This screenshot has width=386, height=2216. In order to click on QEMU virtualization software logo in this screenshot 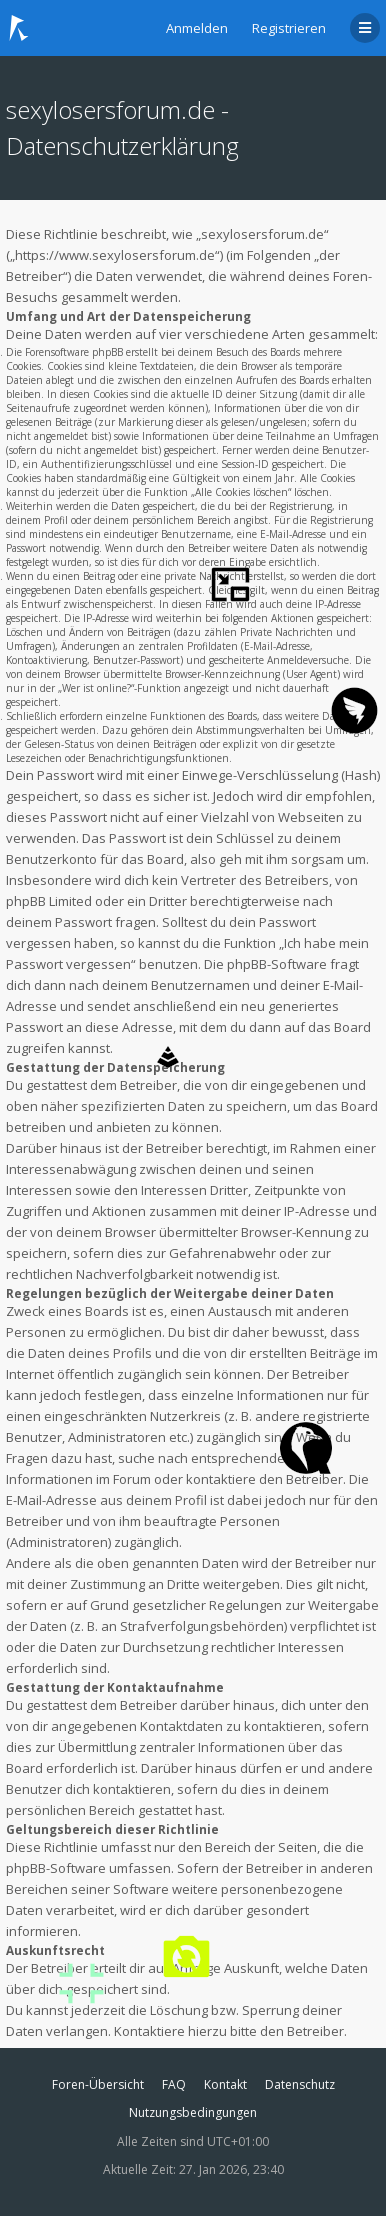, I will do `click(306, 1448)`.